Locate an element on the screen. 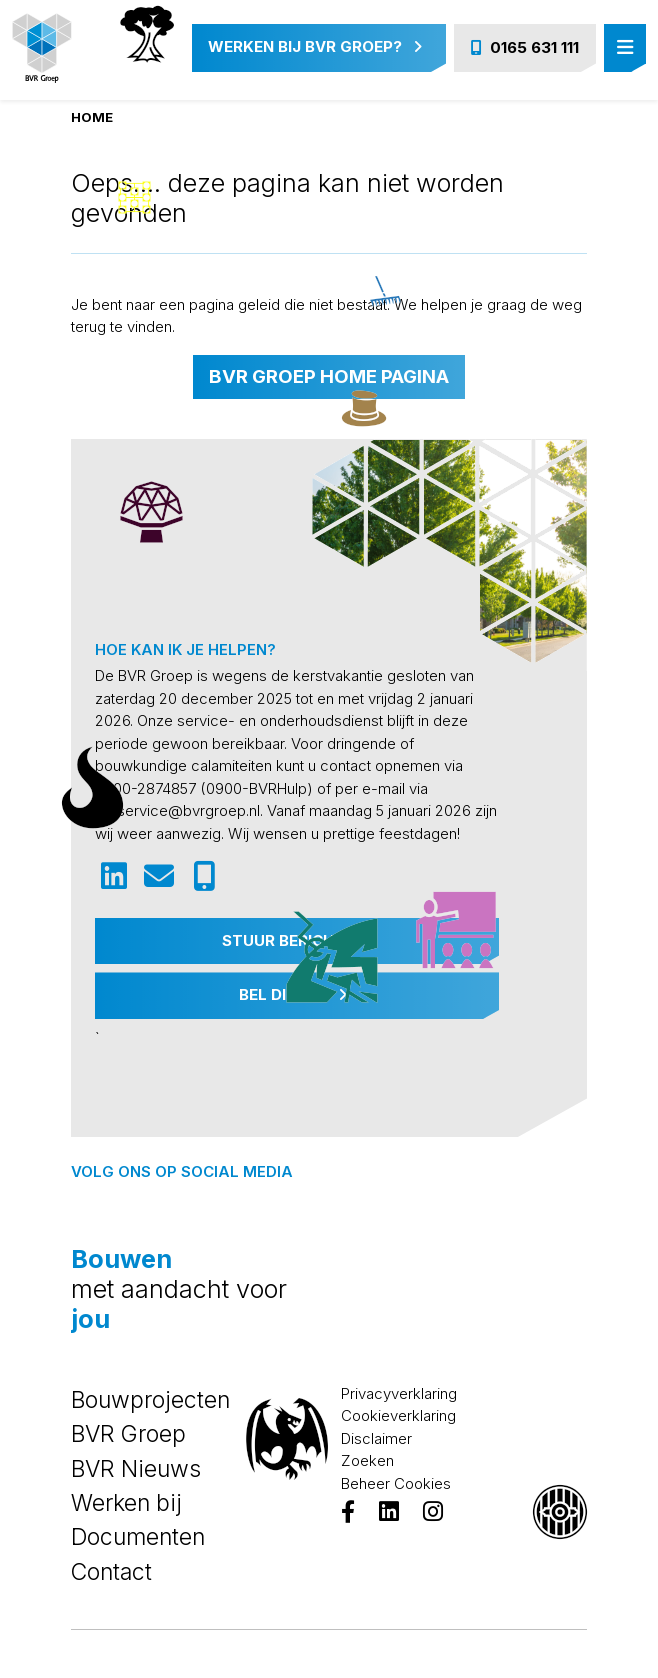  access gardening tools or yard work features is located at coordinates (385, 291).